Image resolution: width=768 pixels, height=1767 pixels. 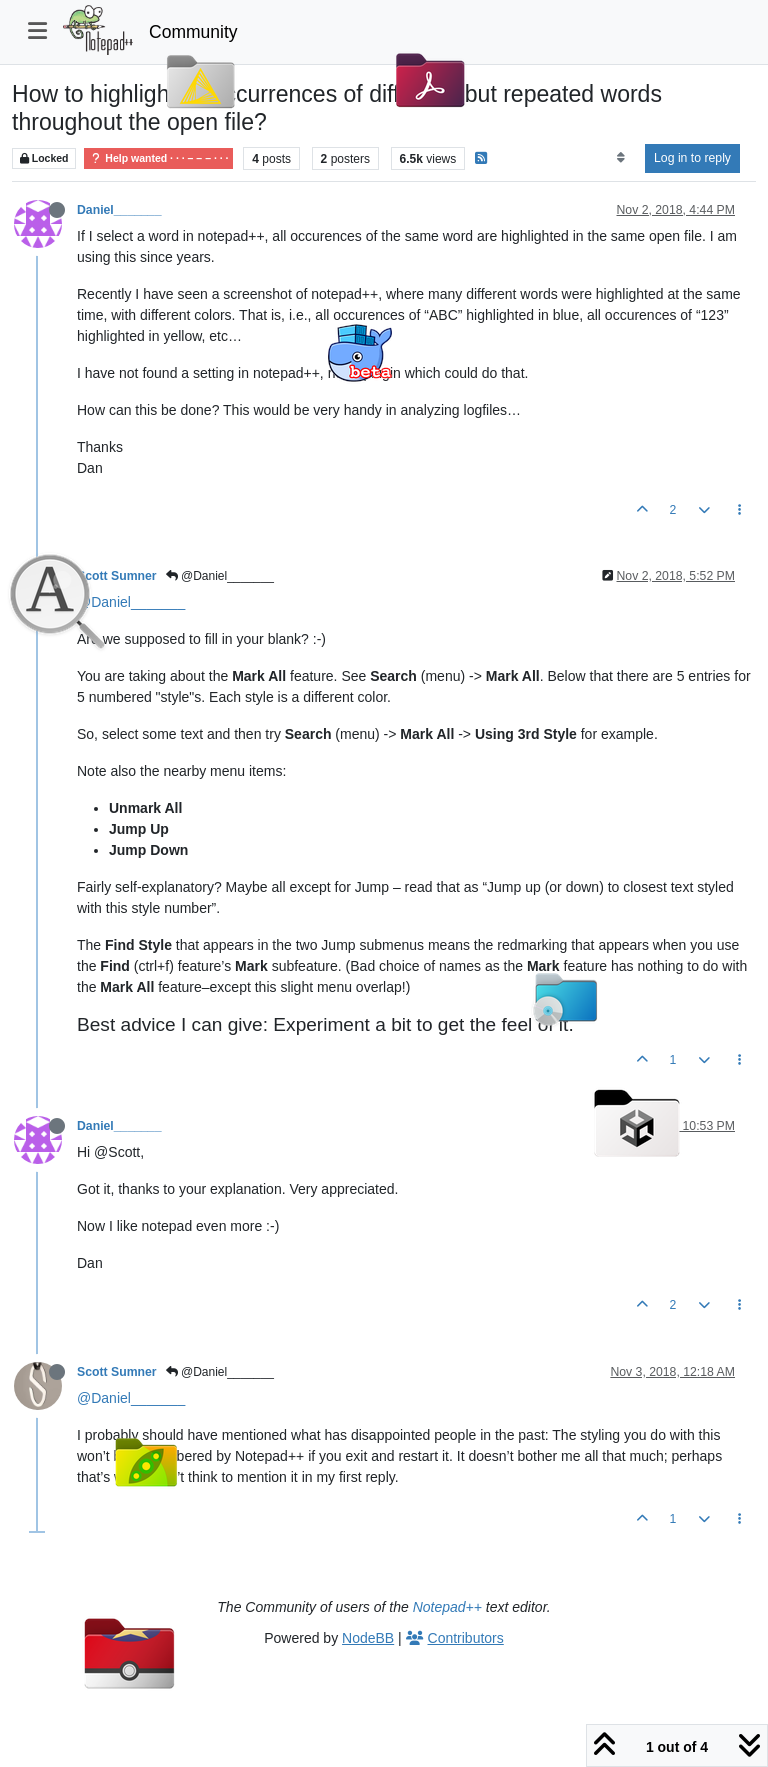 I want to click on open pokémon-themed folder, so click(x=129, y=1656).